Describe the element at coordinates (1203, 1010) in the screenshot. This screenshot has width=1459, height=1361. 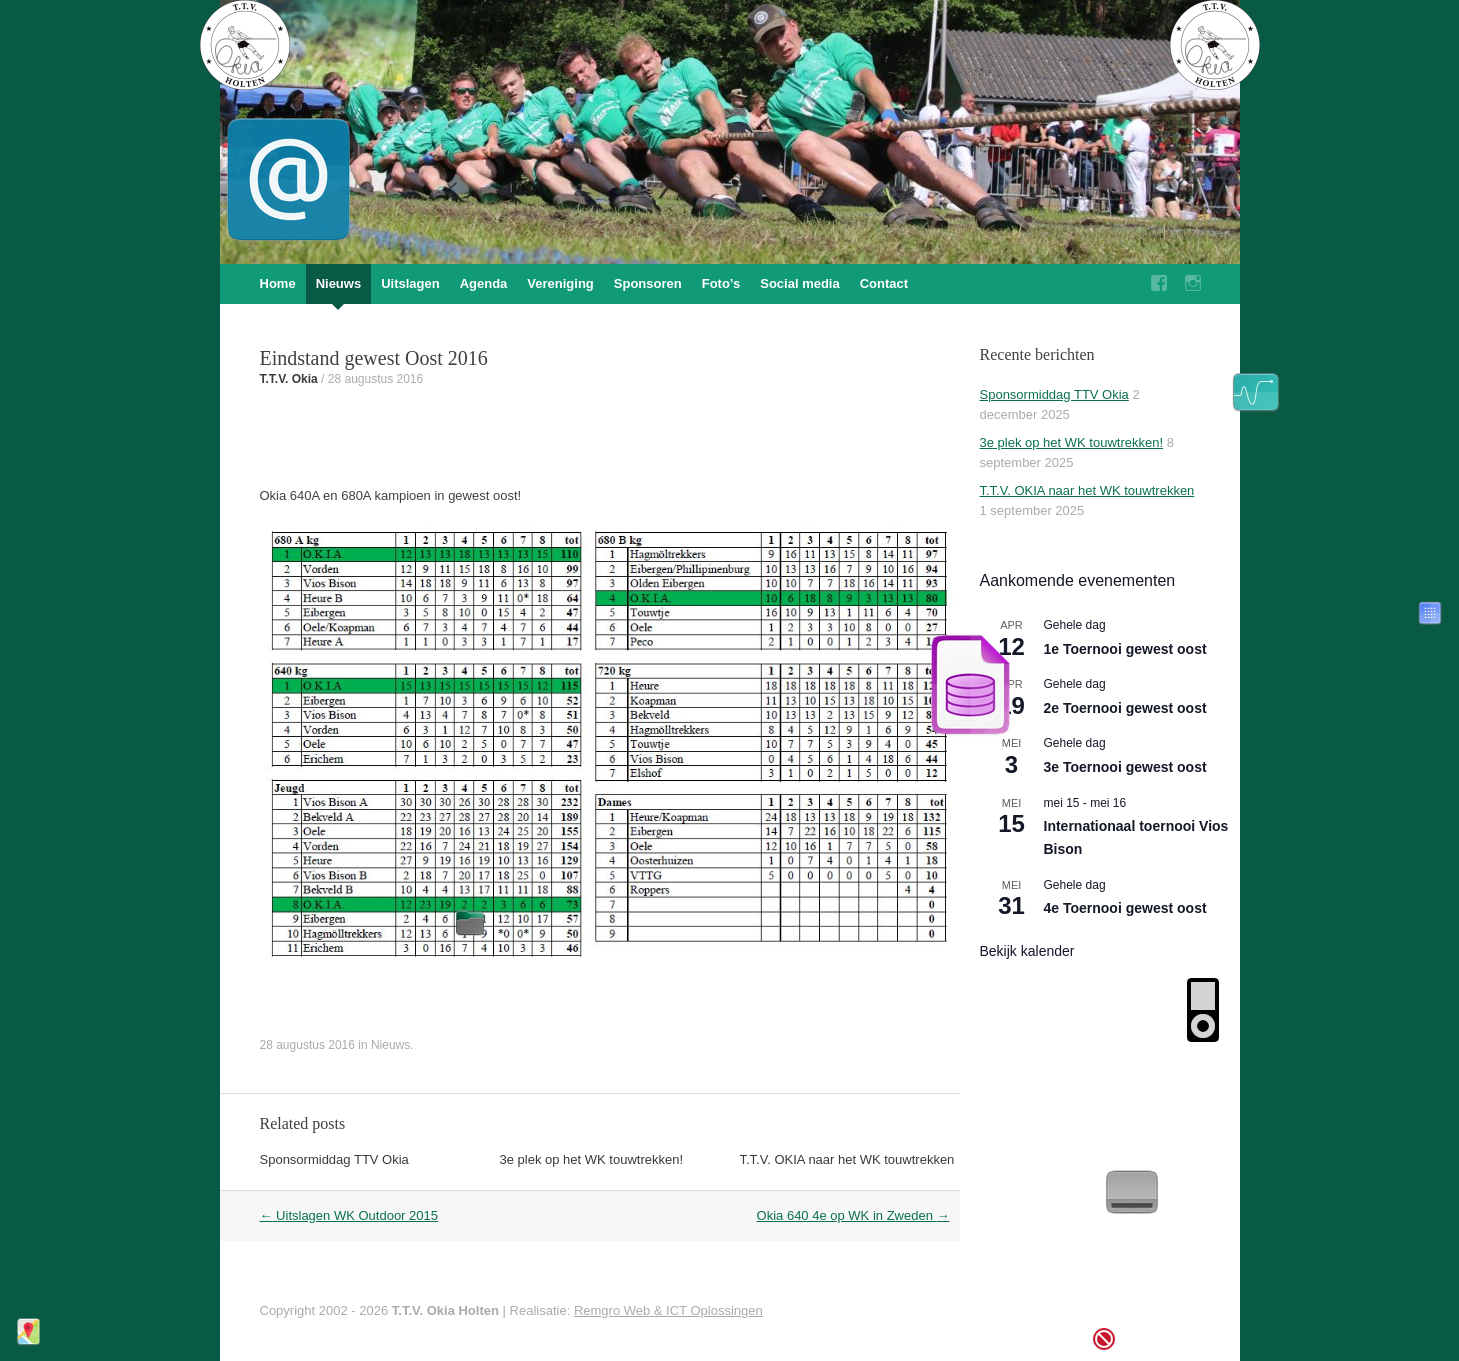
I see `iPod Nano device in sidebar` at that location.